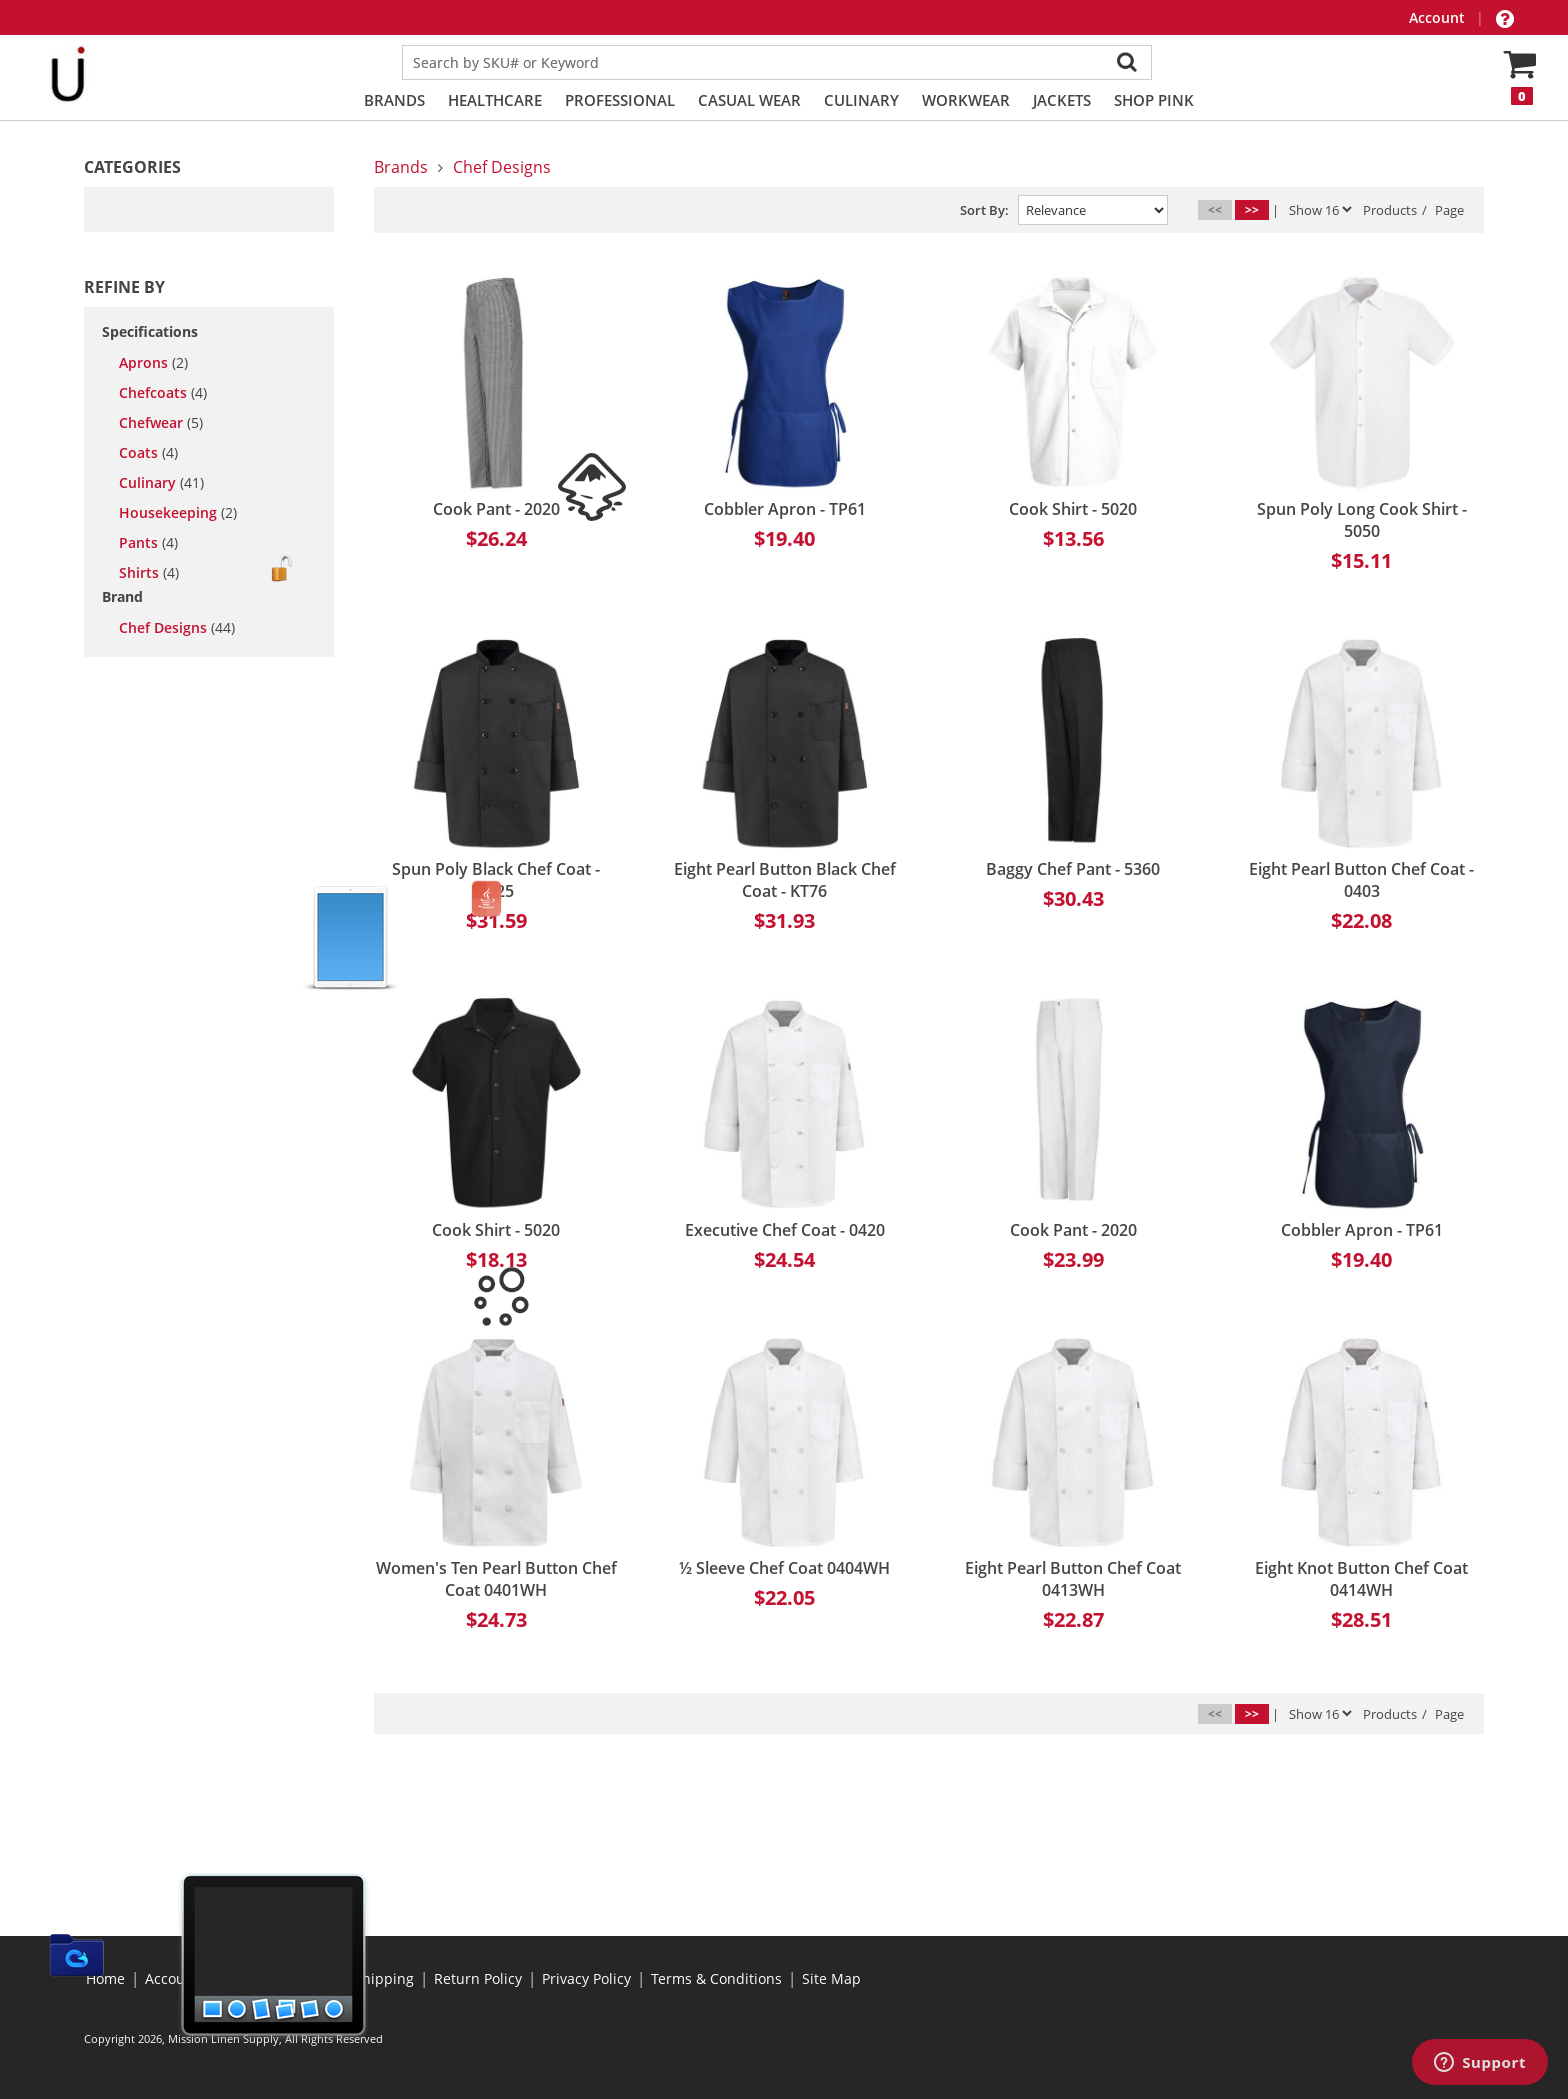 The image size is (1568, 2099). What do you see at coordinates (76, 1956) in the screenshot?
I see `open wondershare inclowdz cloud storage folder` at bounding box center [76, 1956].